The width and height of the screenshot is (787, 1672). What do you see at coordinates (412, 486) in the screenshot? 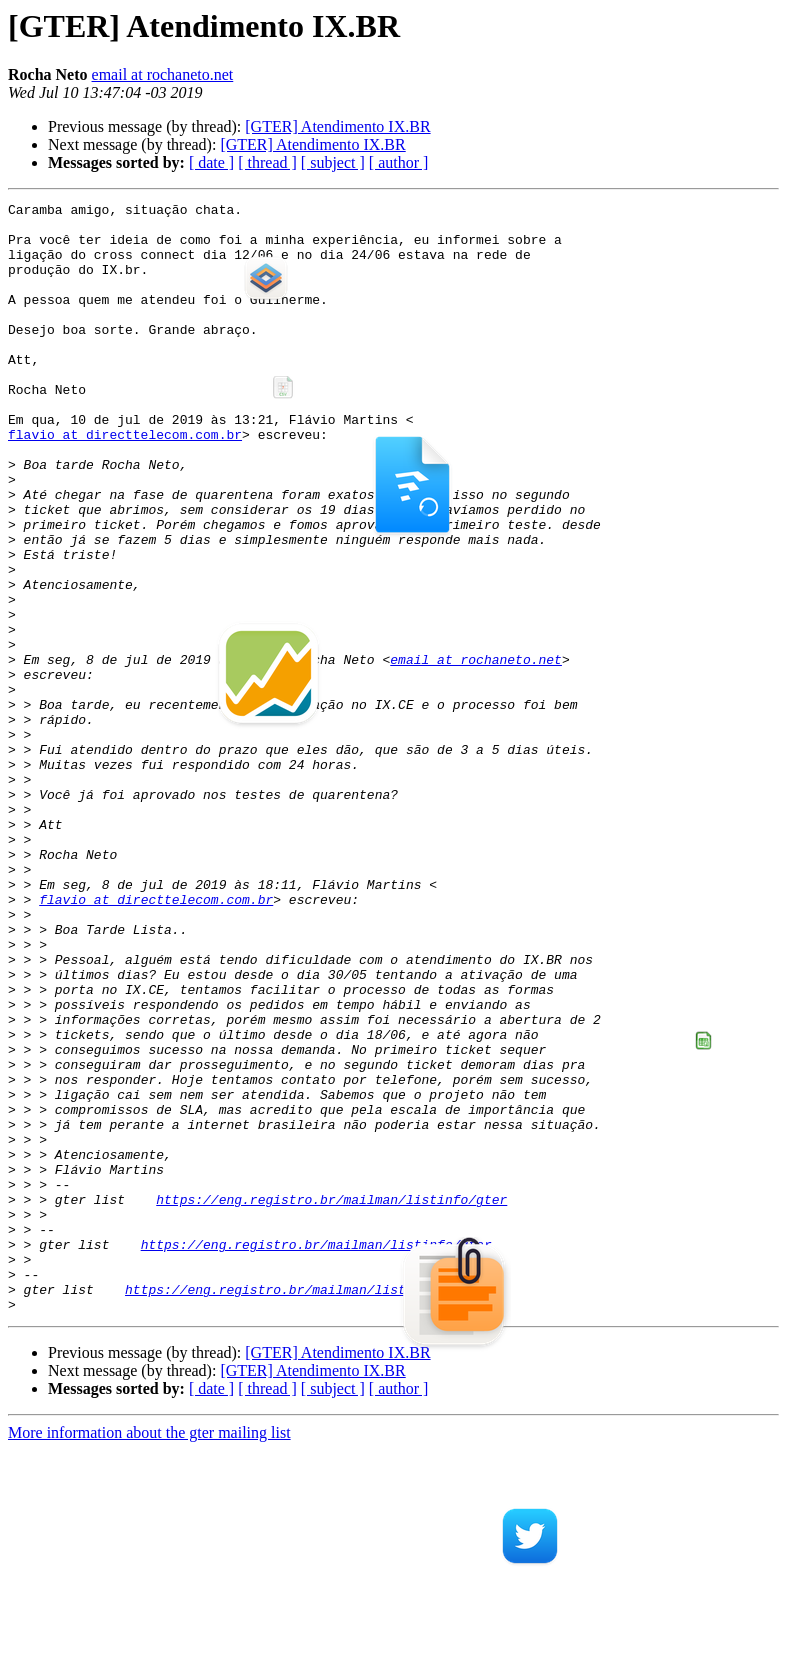
I see `a sketchbook or sketch file associated with wine/windows compatibility layer` at bounding box center [412, 486].